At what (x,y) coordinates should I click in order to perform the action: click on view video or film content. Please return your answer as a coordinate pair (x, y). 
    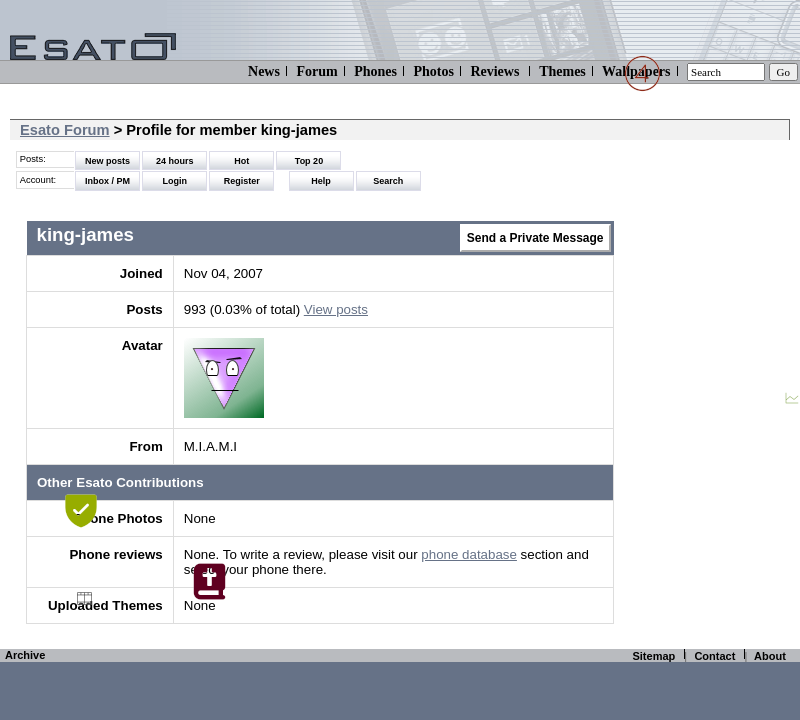
    Looking at the image, I should click on (84, 598).